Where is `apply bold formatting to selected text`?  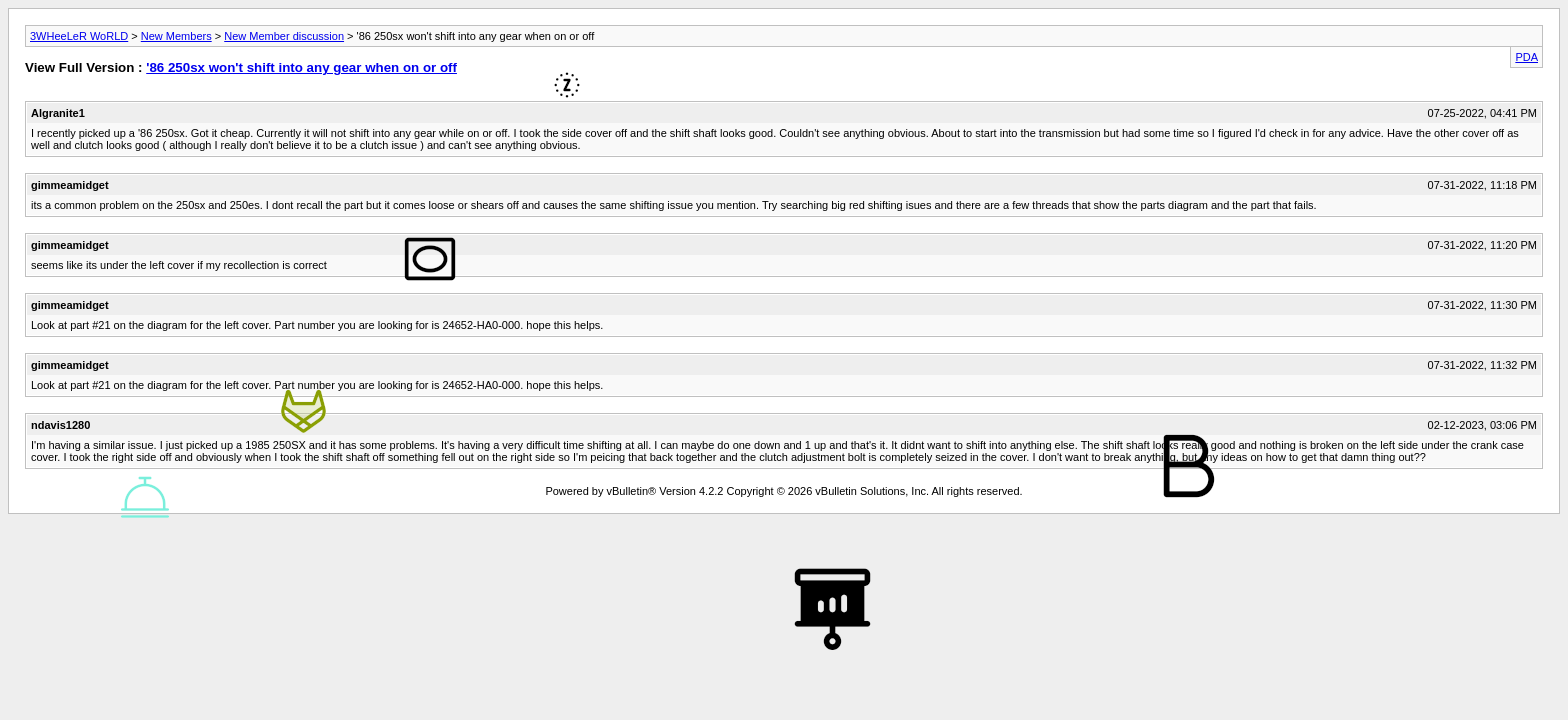
apply bold formatting to selected text is located at coordinates (1184, 467).